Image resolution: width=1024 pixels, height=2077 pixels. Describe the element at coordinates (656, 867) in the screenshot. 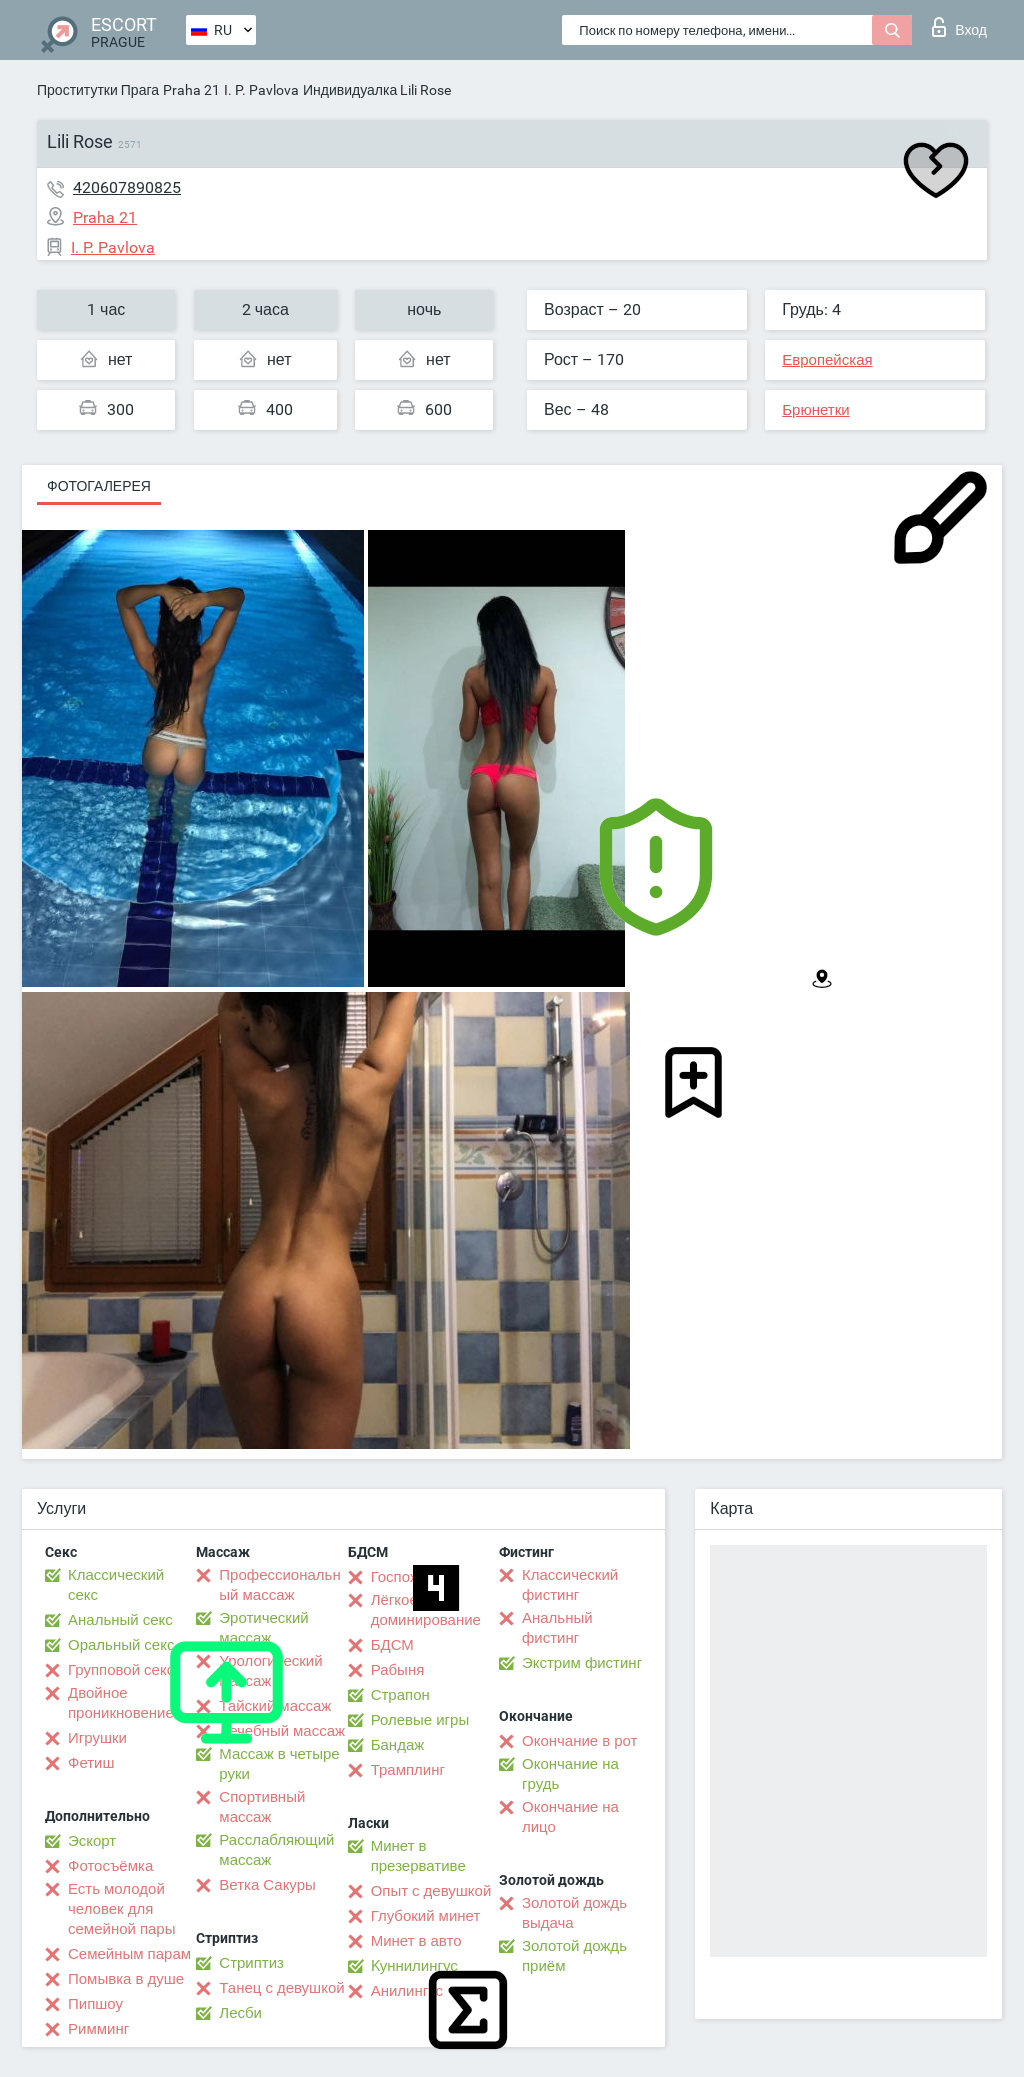

I see `security warning or alert detected` at that location.